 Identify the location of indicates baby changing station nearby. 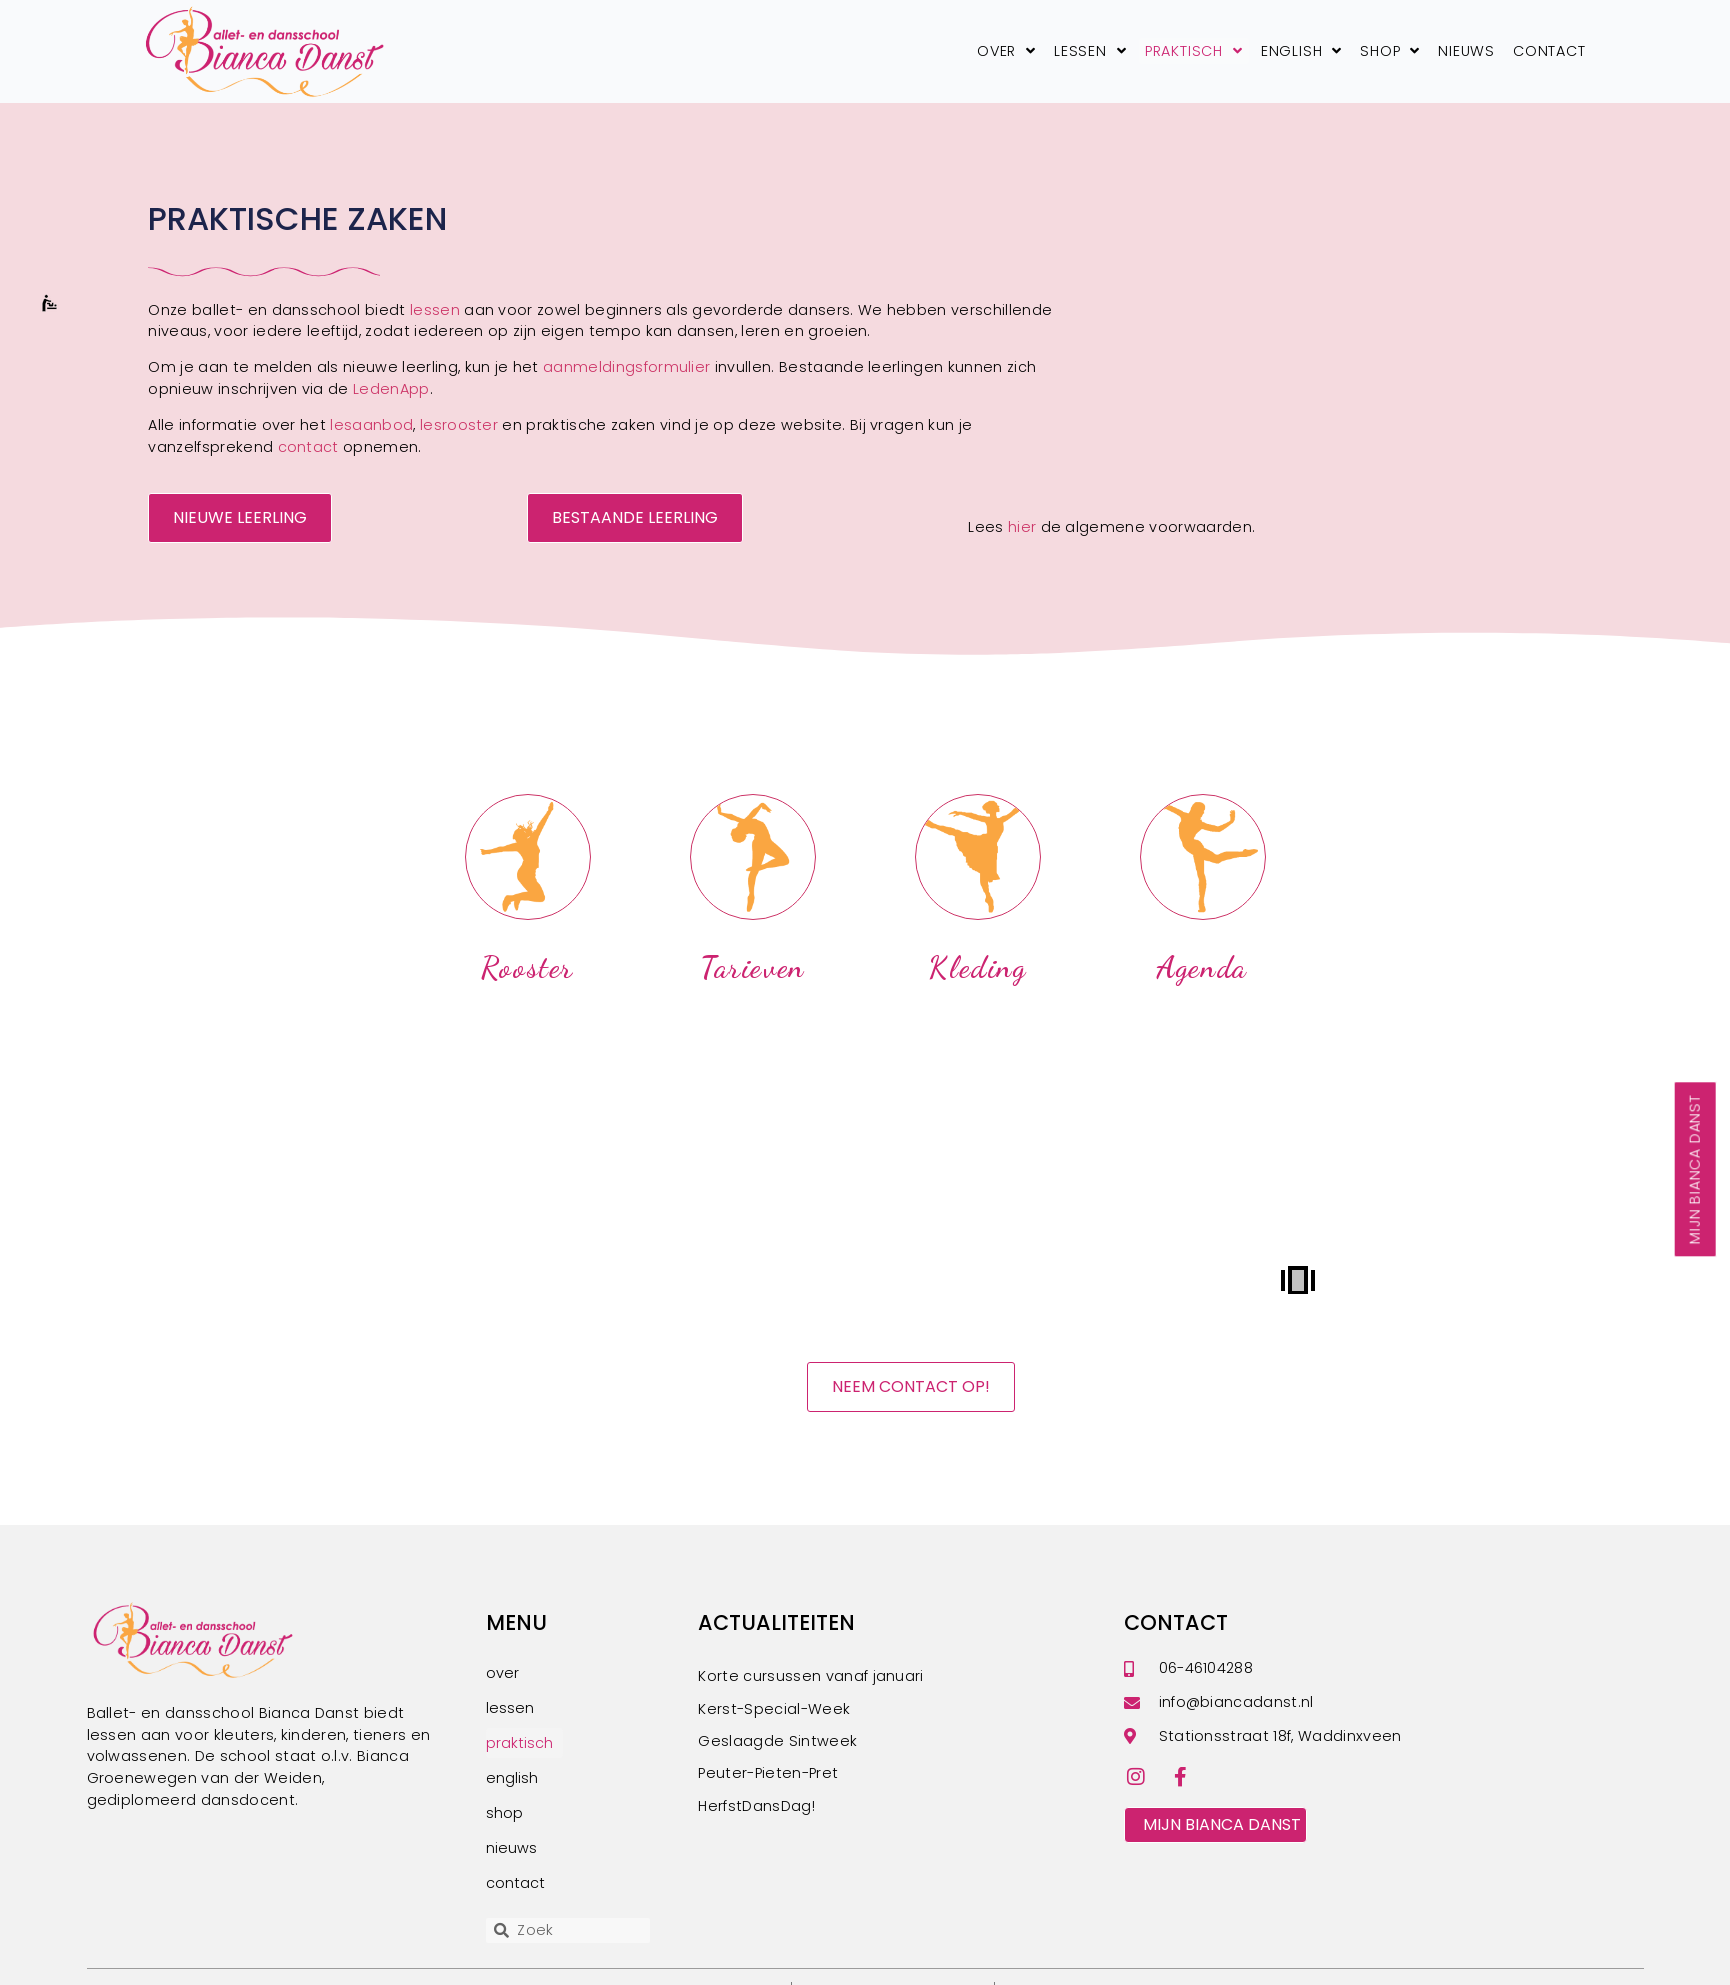
(49, 303).